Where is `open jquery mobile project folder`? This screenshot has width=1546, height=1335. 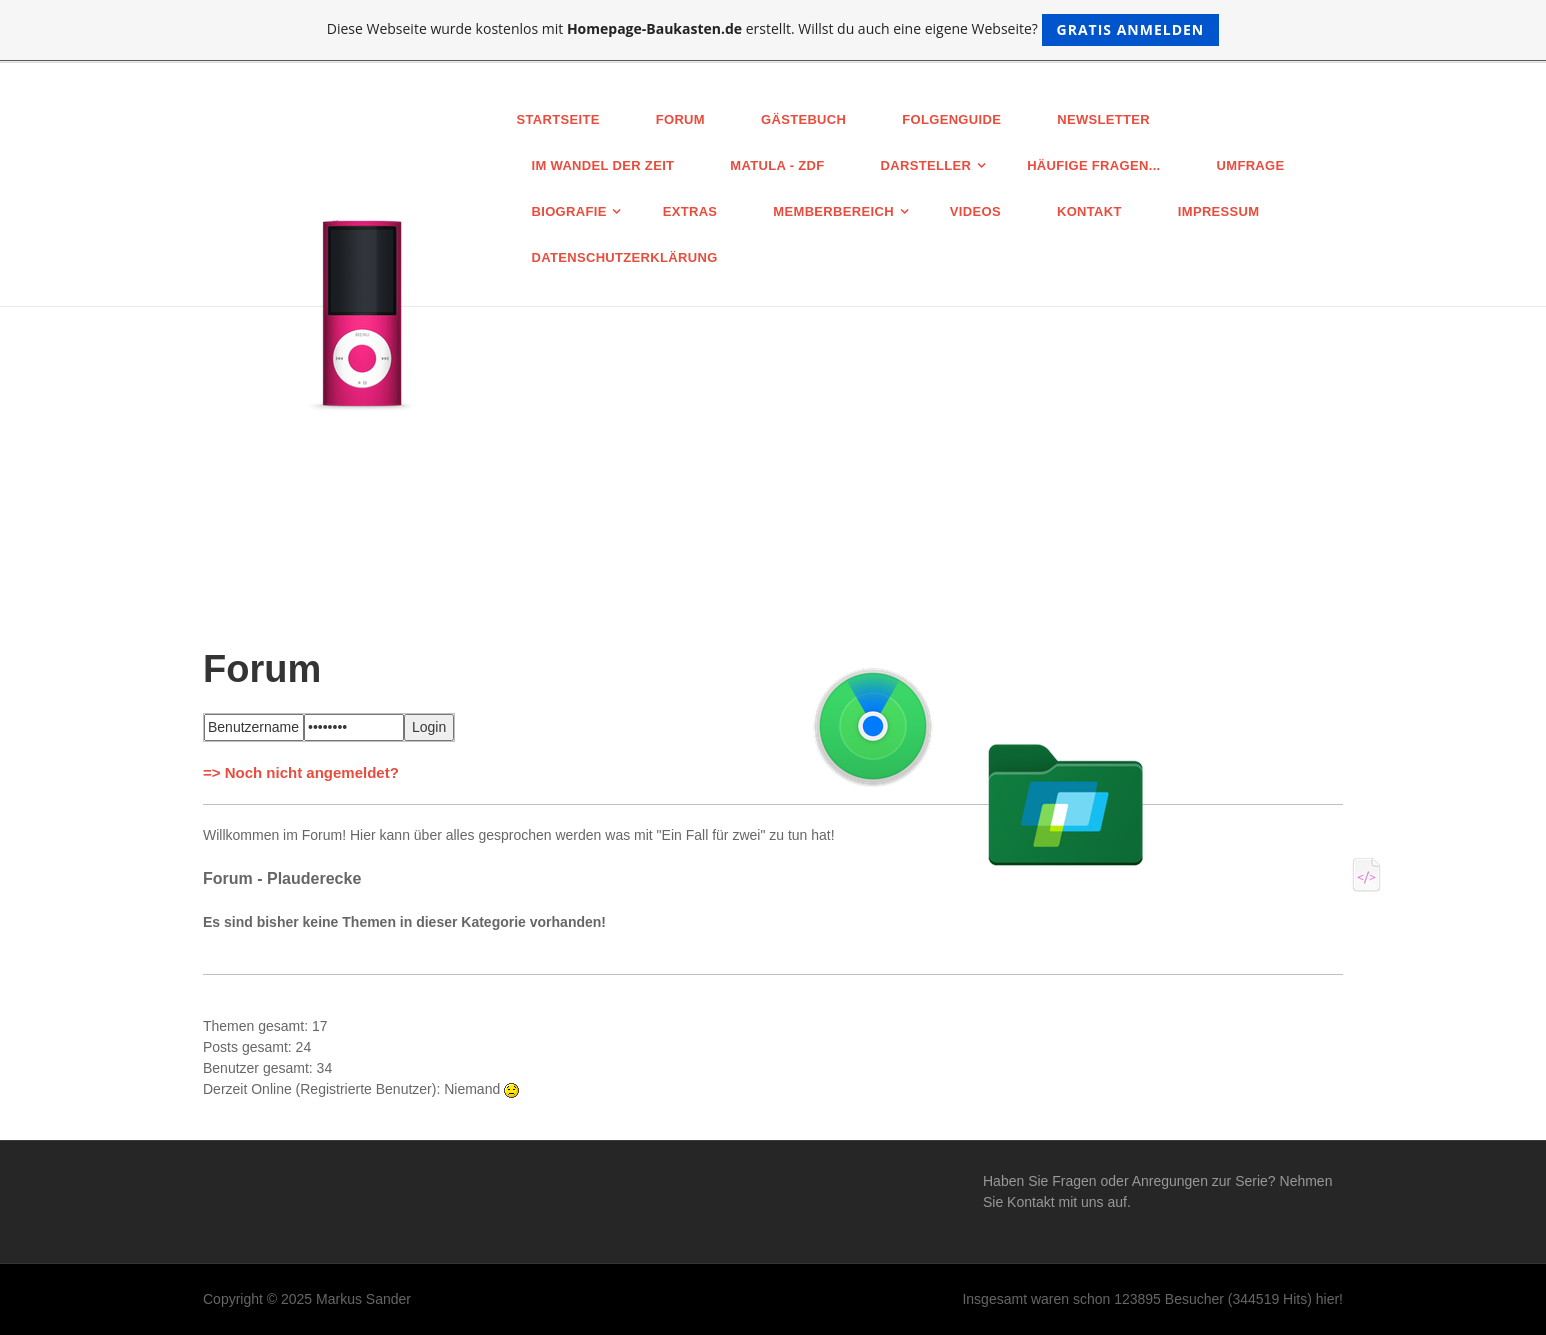
open jquery mobile project folder is located at coordinates (1065, 809).